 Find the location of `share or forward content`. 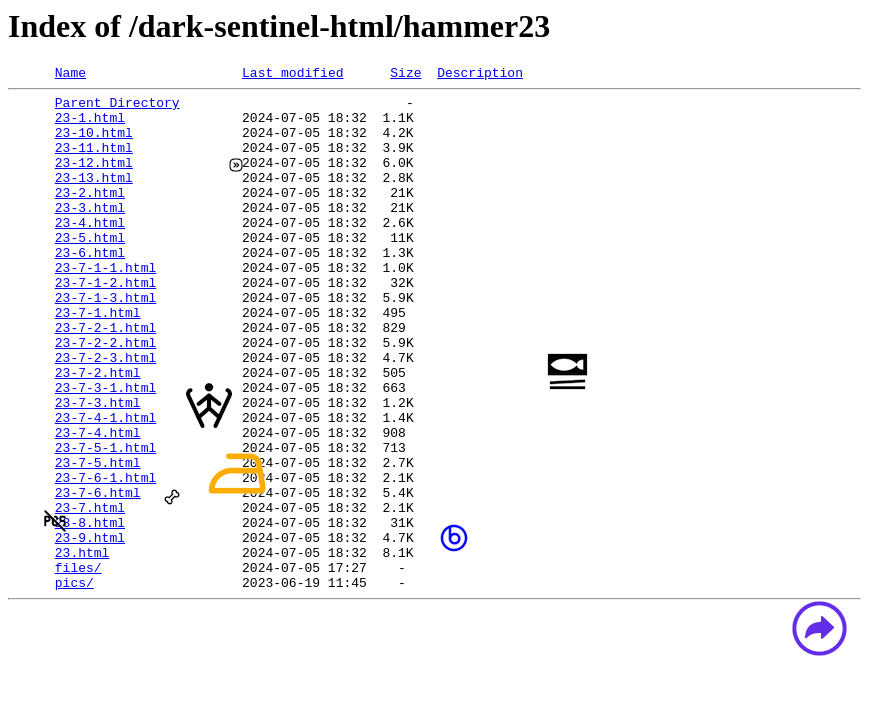

share or forward content is located at coordinates (819, 628).